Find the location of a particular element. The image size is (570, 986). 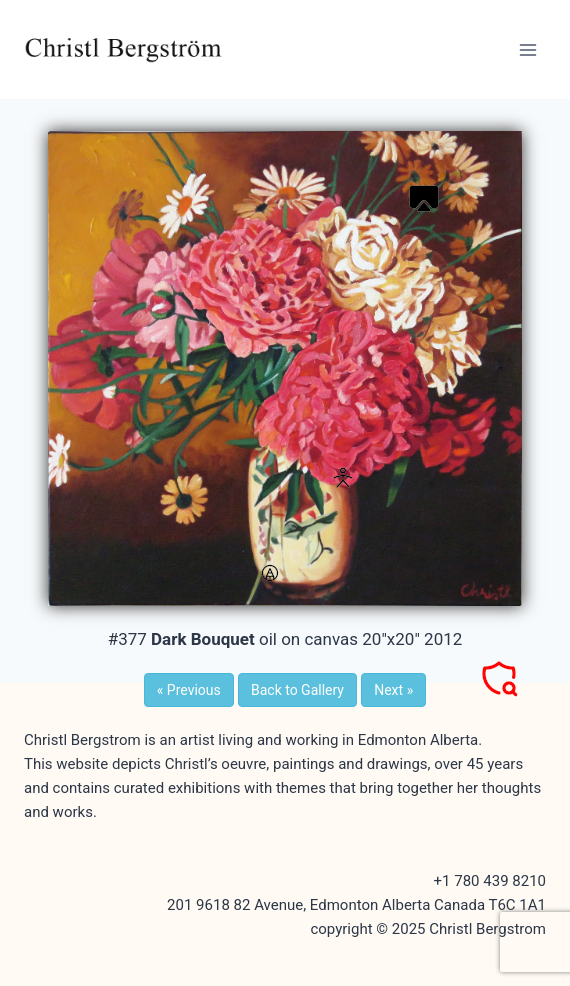

edit profile or account settings is located at coordinates (270, 573).